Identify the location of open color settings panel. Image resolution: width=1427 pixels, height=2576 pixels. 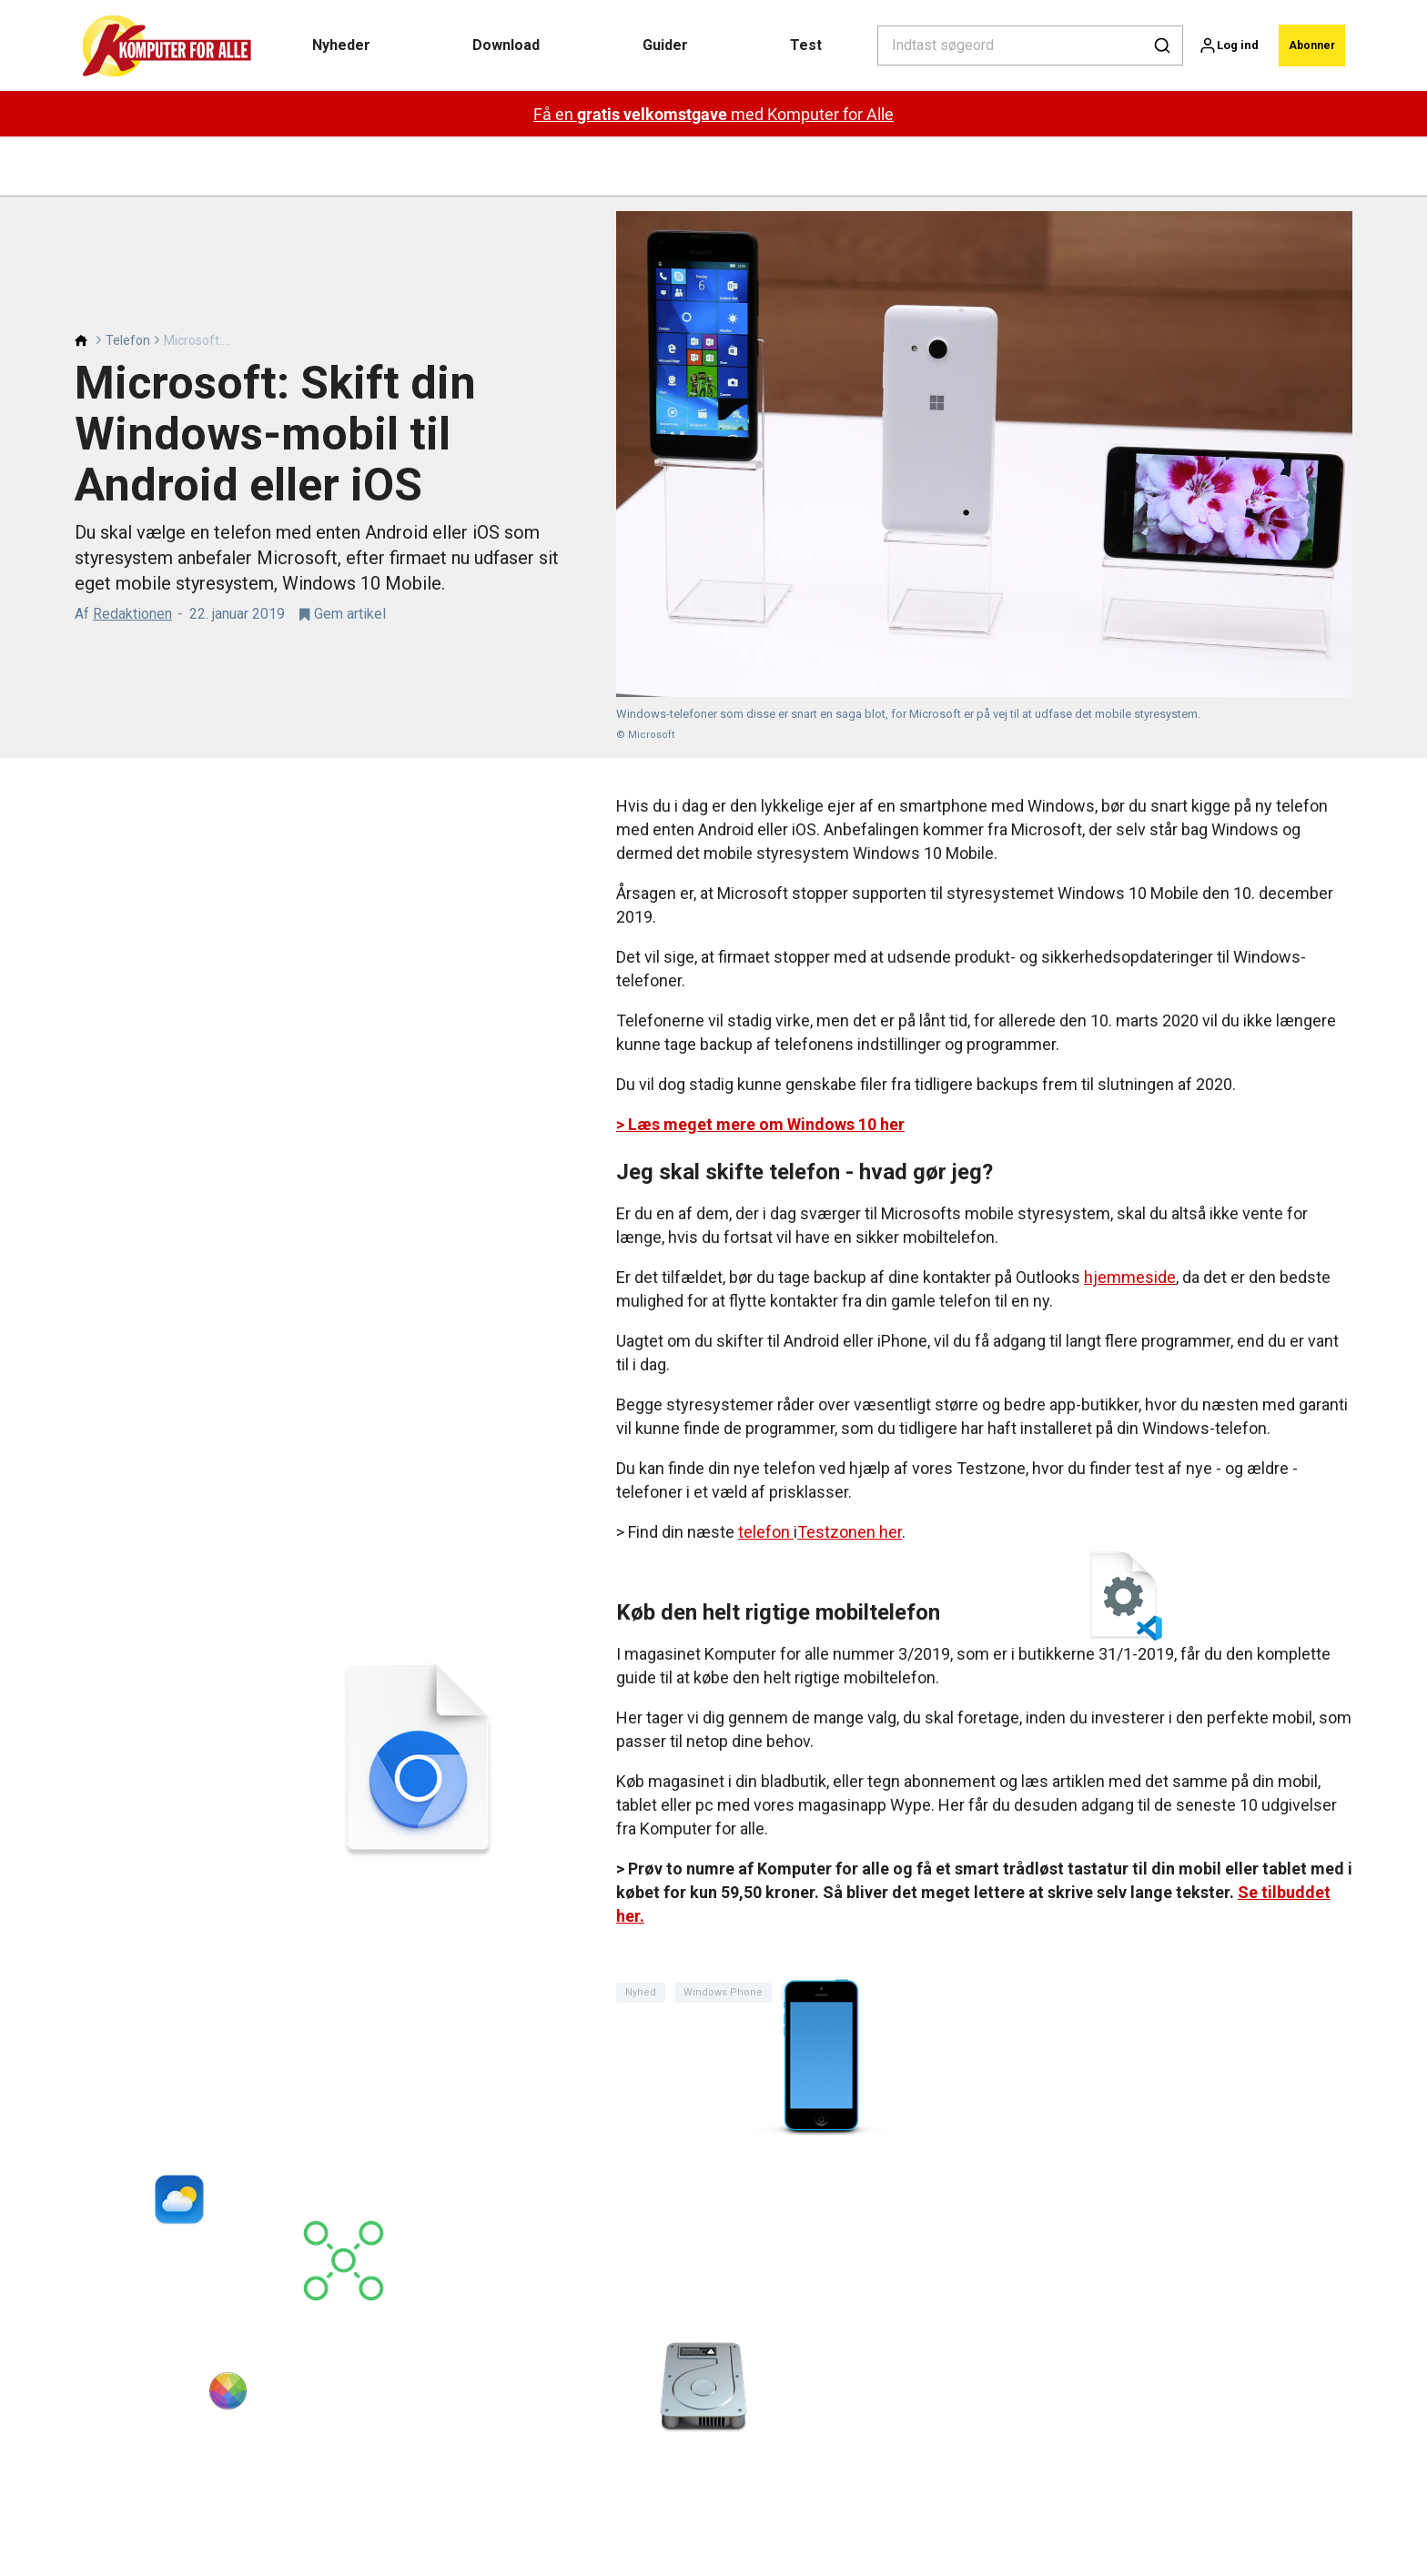
(228, 2390).